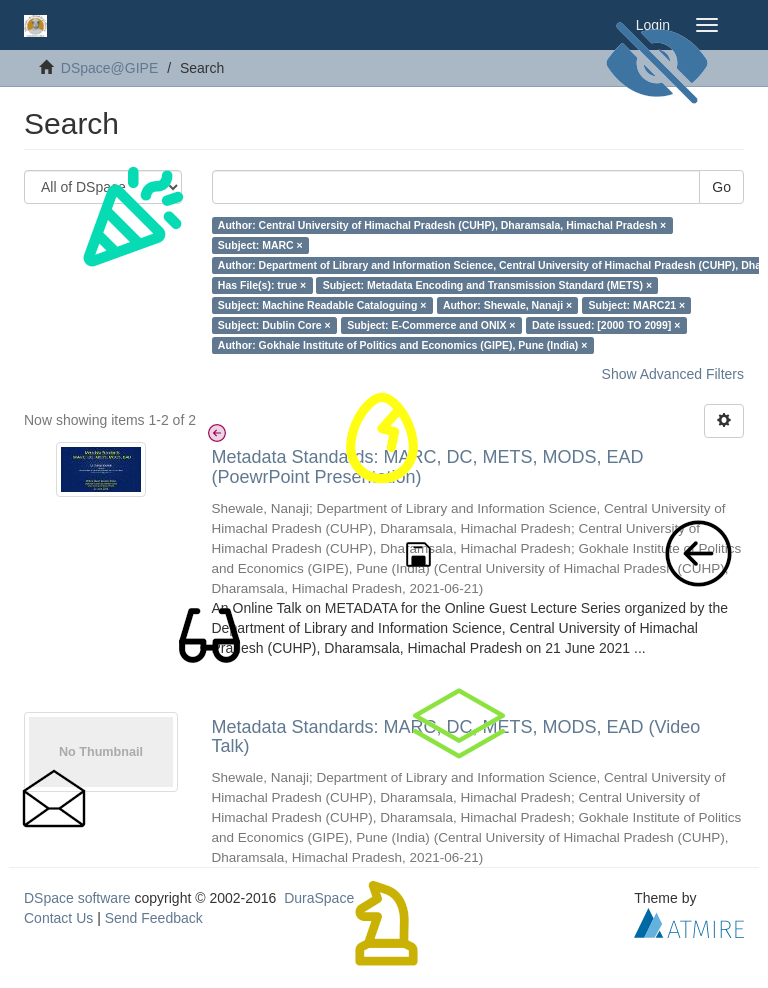 The width and height of the screenshot is (768, 988). What do you see at coordinates (128, 222) in the screenshot?
I see `indicates a celebration or achievement` at bounding box center [128, 222].